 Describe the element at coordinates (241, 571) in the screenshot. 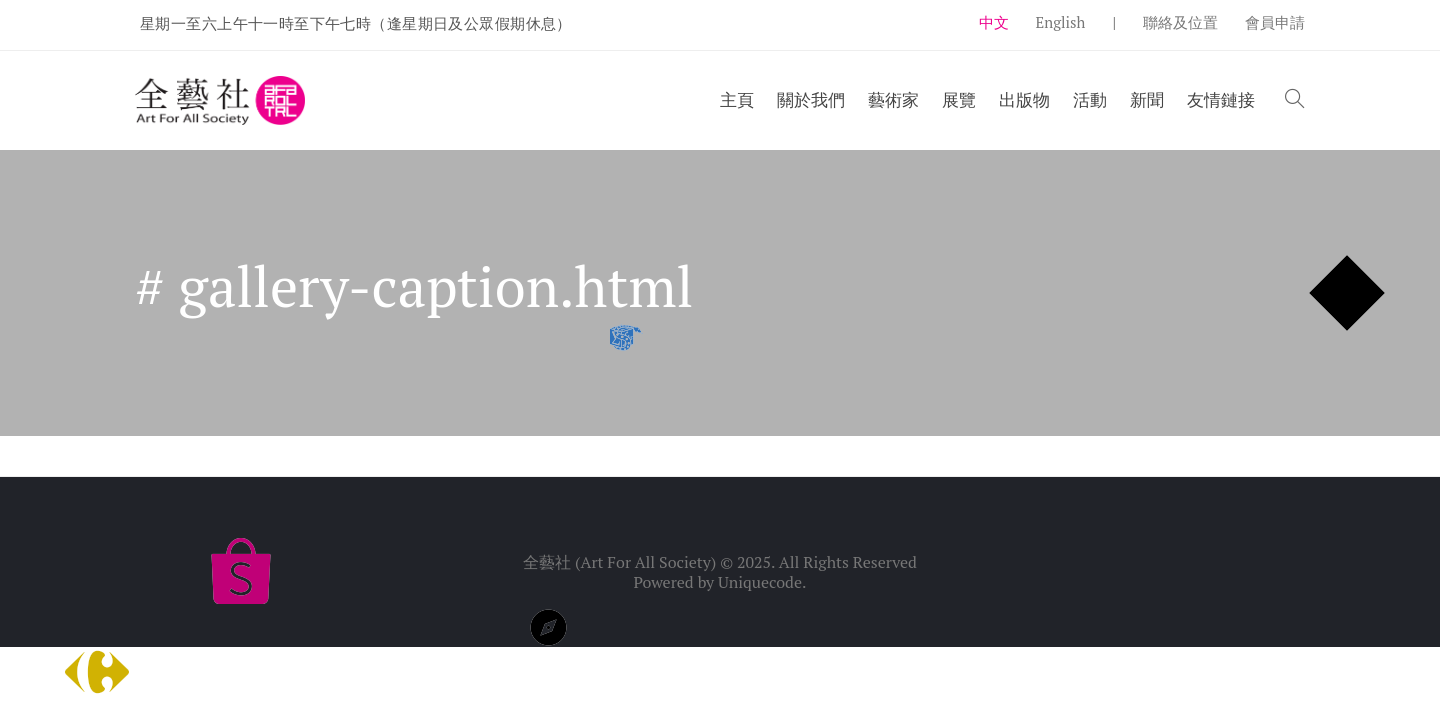

I see `open the Shopee shopping app` at that location.